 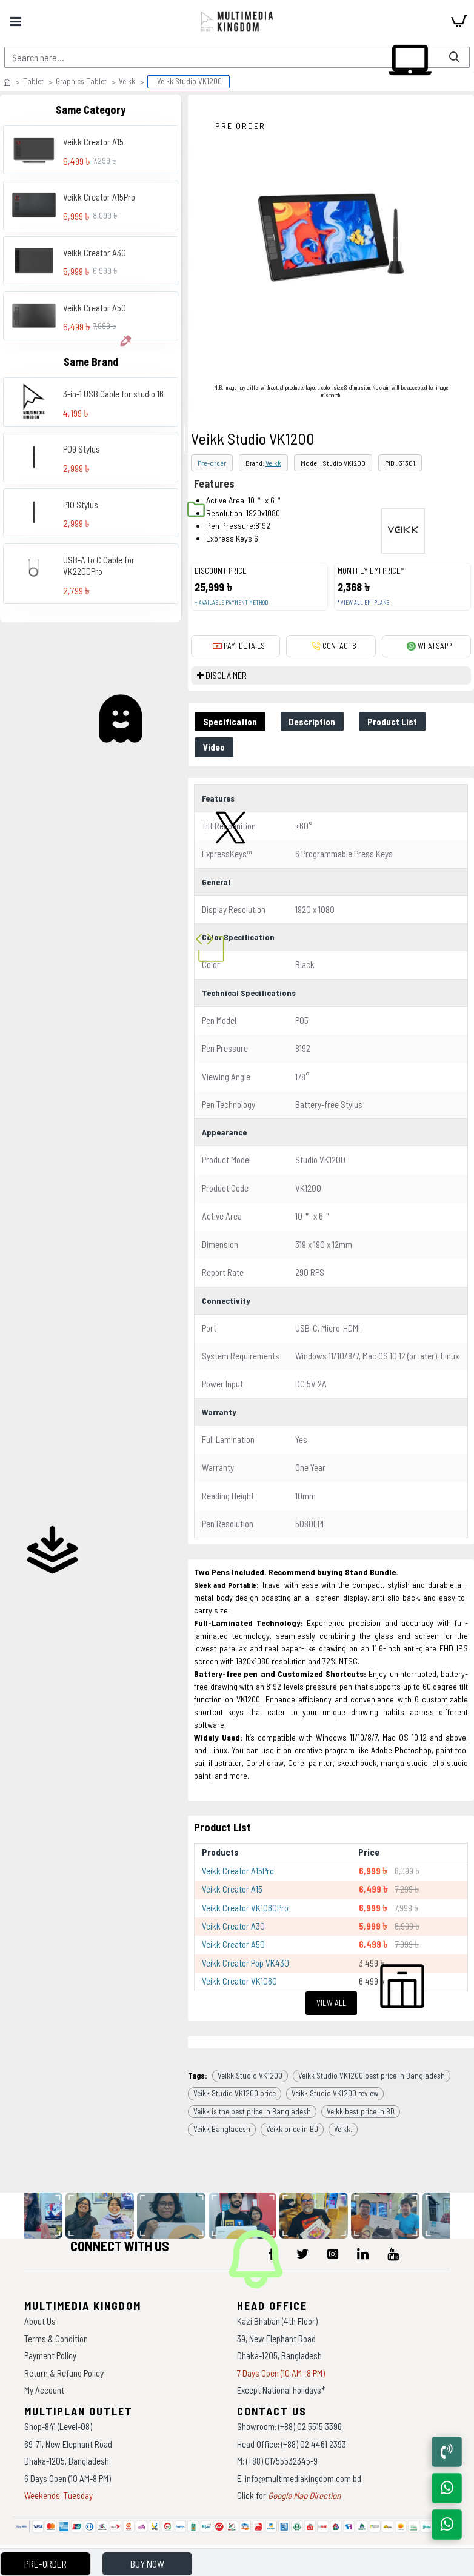 What do you see at coordinates (256, 2259) in the screenshot?
I see `view notifications` at bounding box center [256, 2259].